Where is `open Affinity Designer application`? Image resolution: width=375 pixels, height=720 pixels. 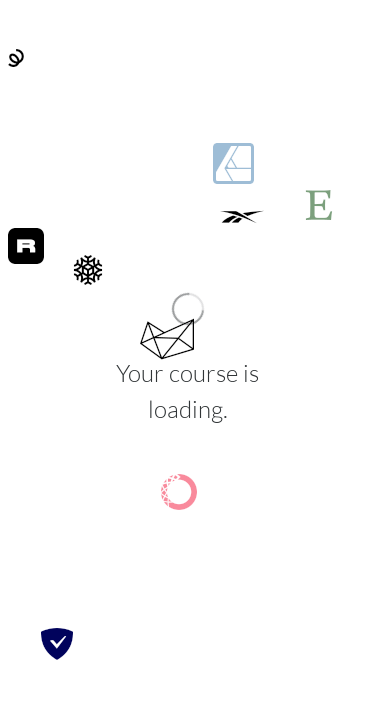 open Affinity Designer application is located at coordinates (233, 163).